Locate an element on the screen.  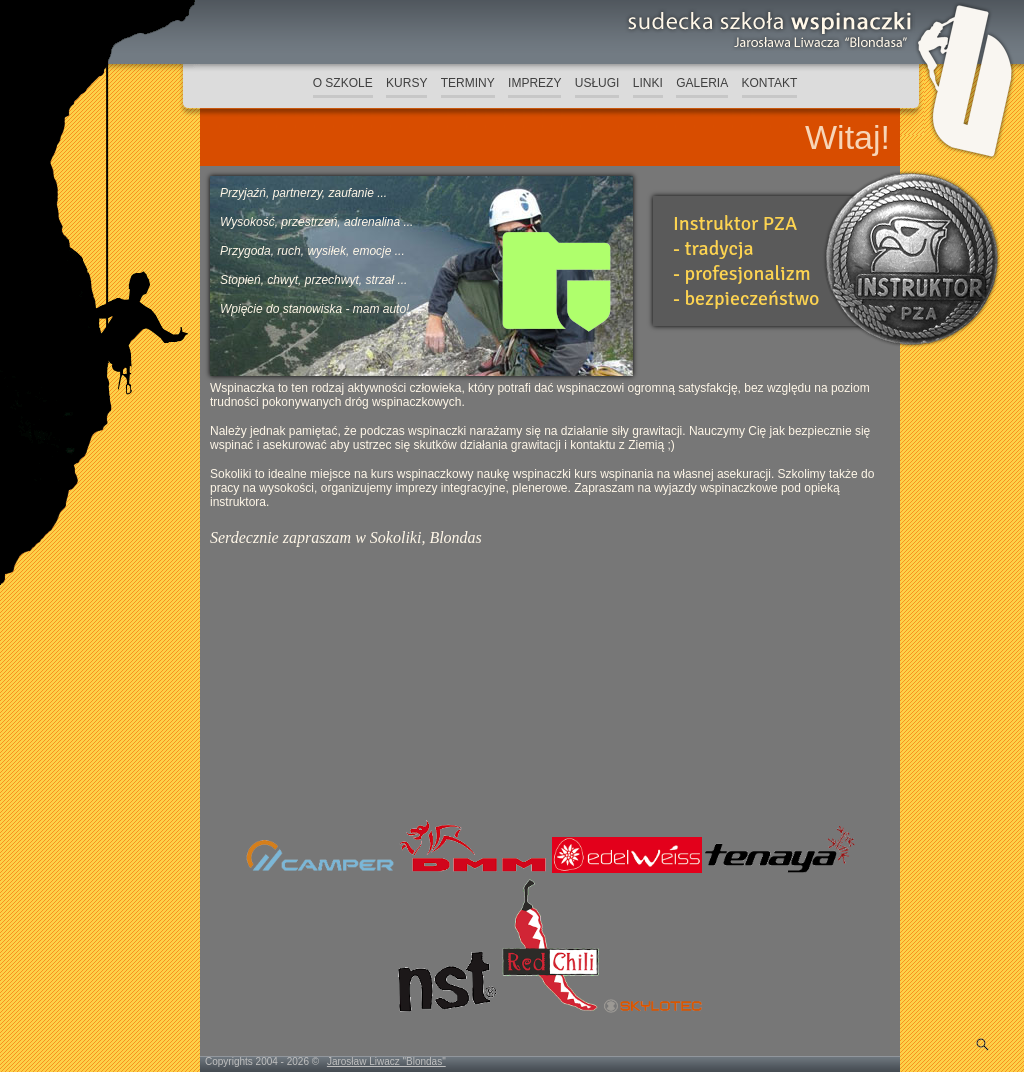
access protected or secure files is located at coordinates (556, 280).